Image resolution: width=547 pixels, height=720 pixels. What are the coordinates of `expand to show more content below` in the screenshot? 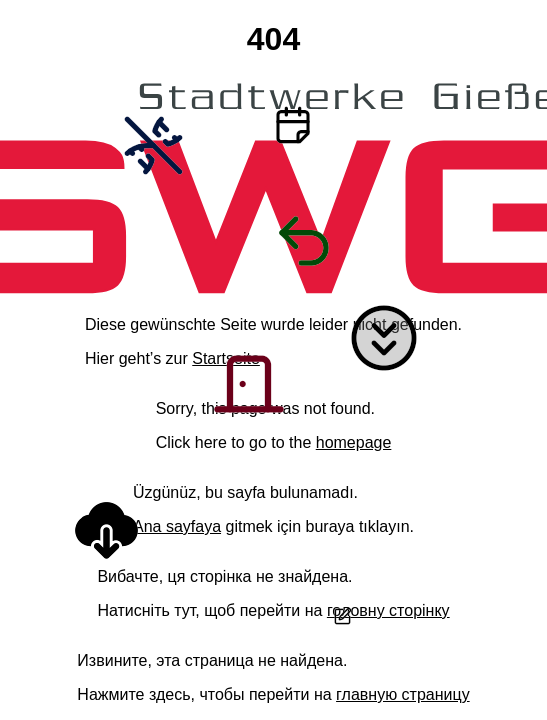 It's located at (384, 338).